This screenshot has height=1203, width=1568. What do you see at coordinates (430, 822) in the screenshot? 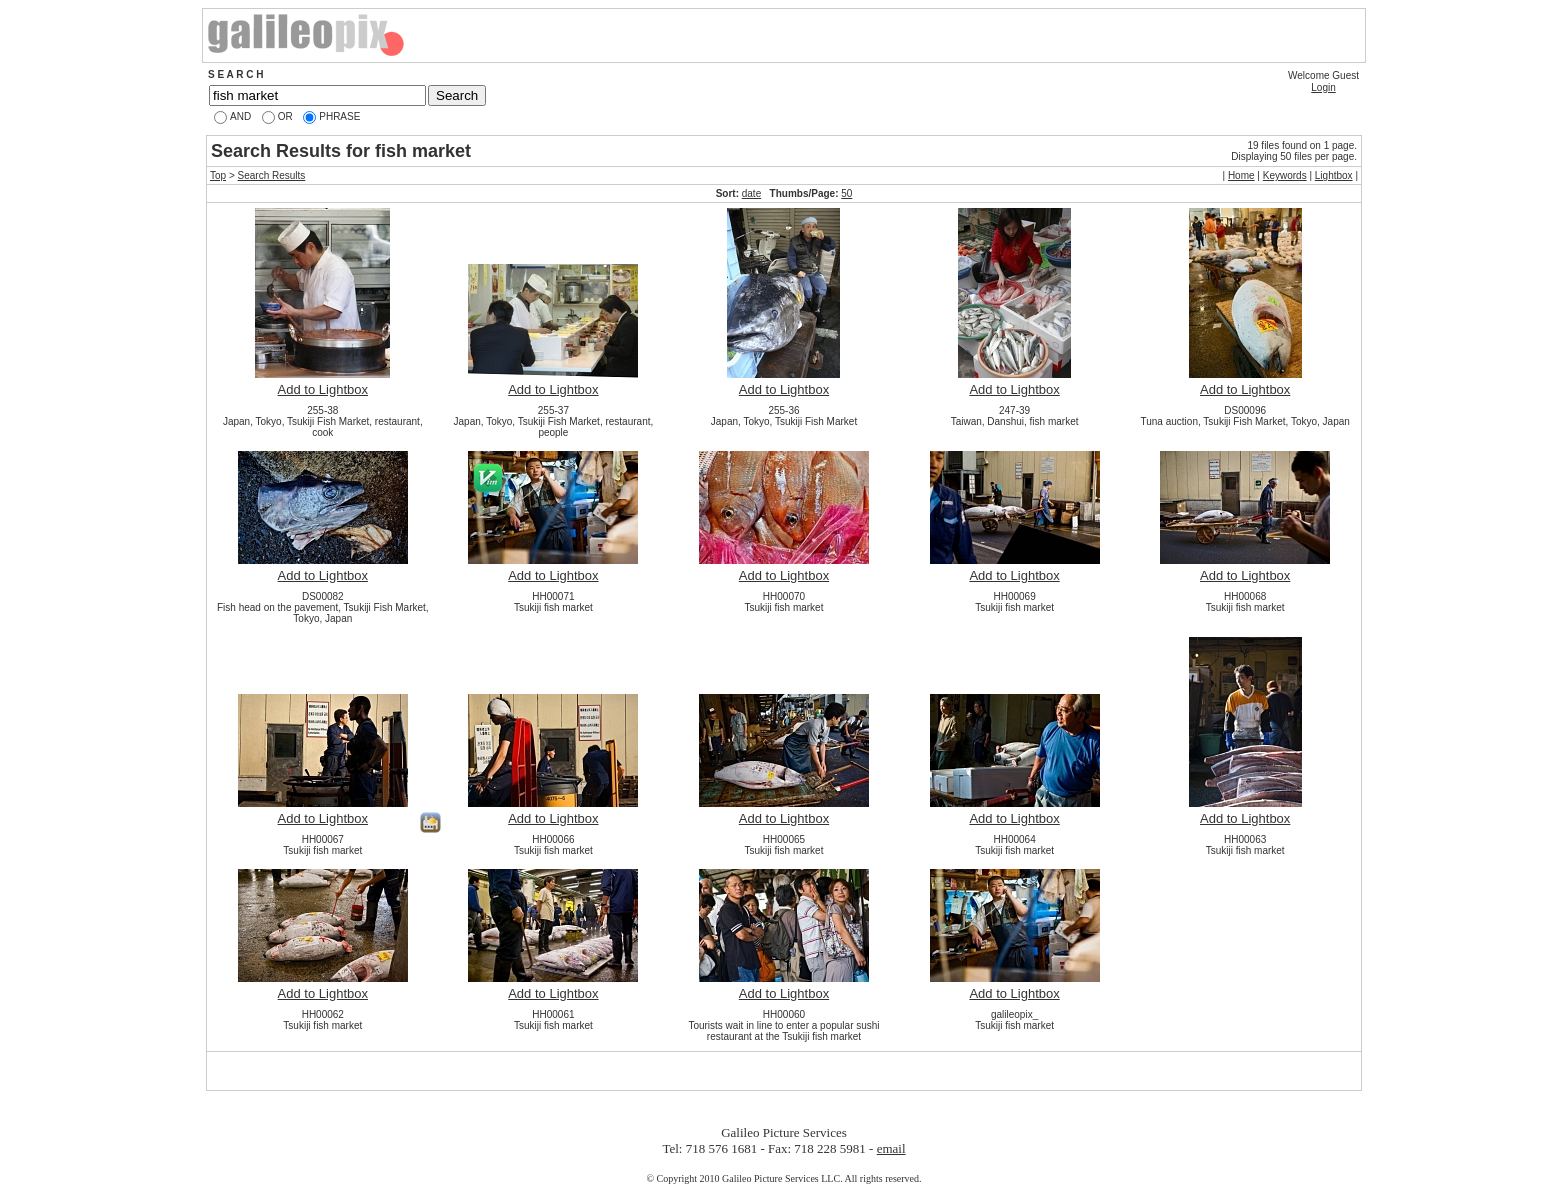
I see `open the vaktisalah islamic prayer times app` at bounding box center [430, 822].